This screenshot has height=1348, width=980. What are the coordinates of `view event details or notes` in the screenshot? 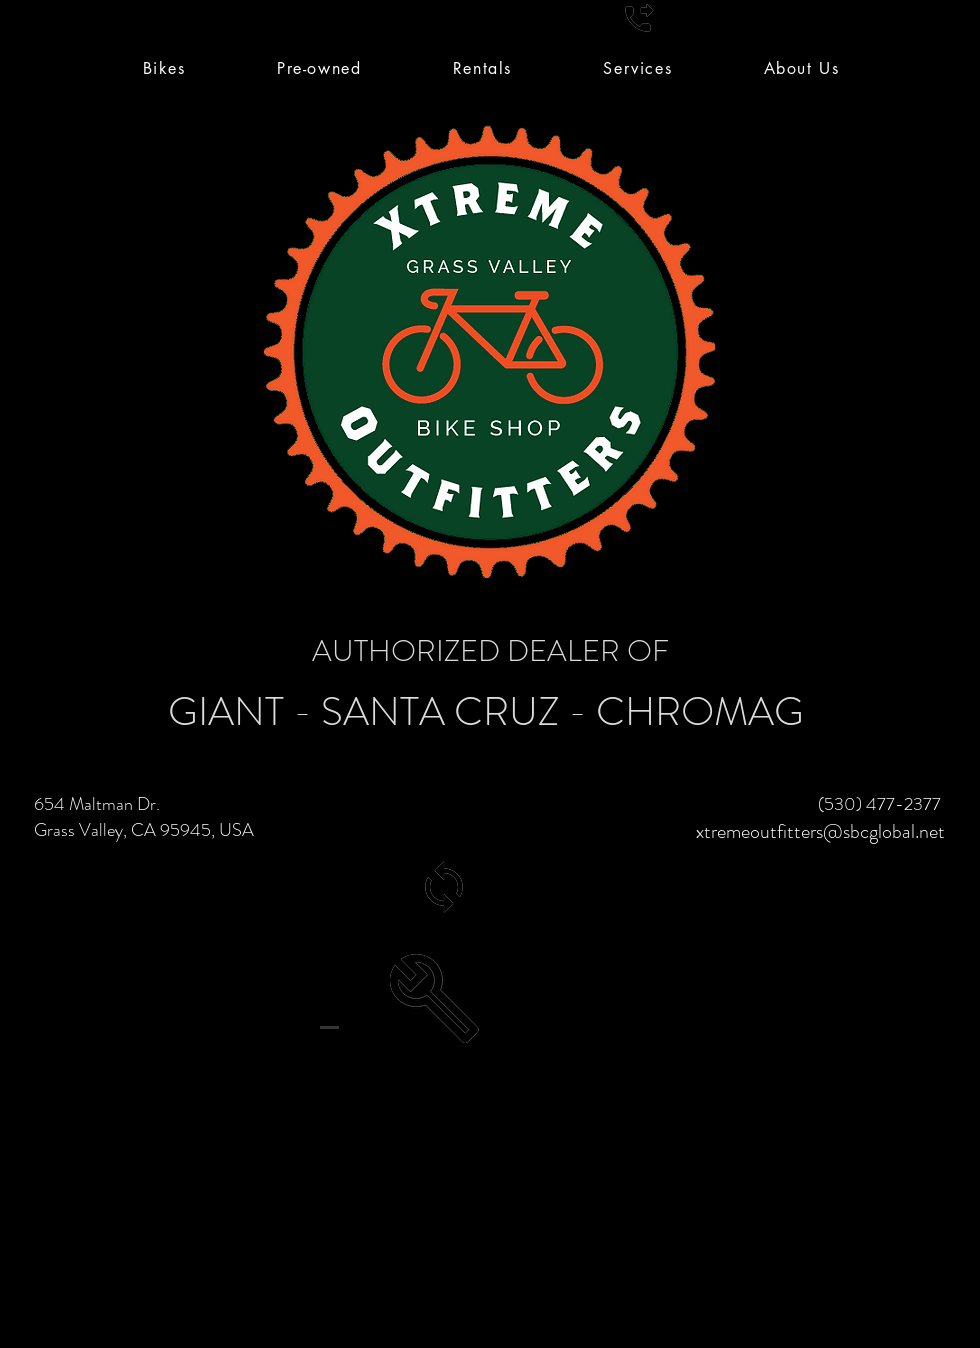 It's located at (329, 1035).